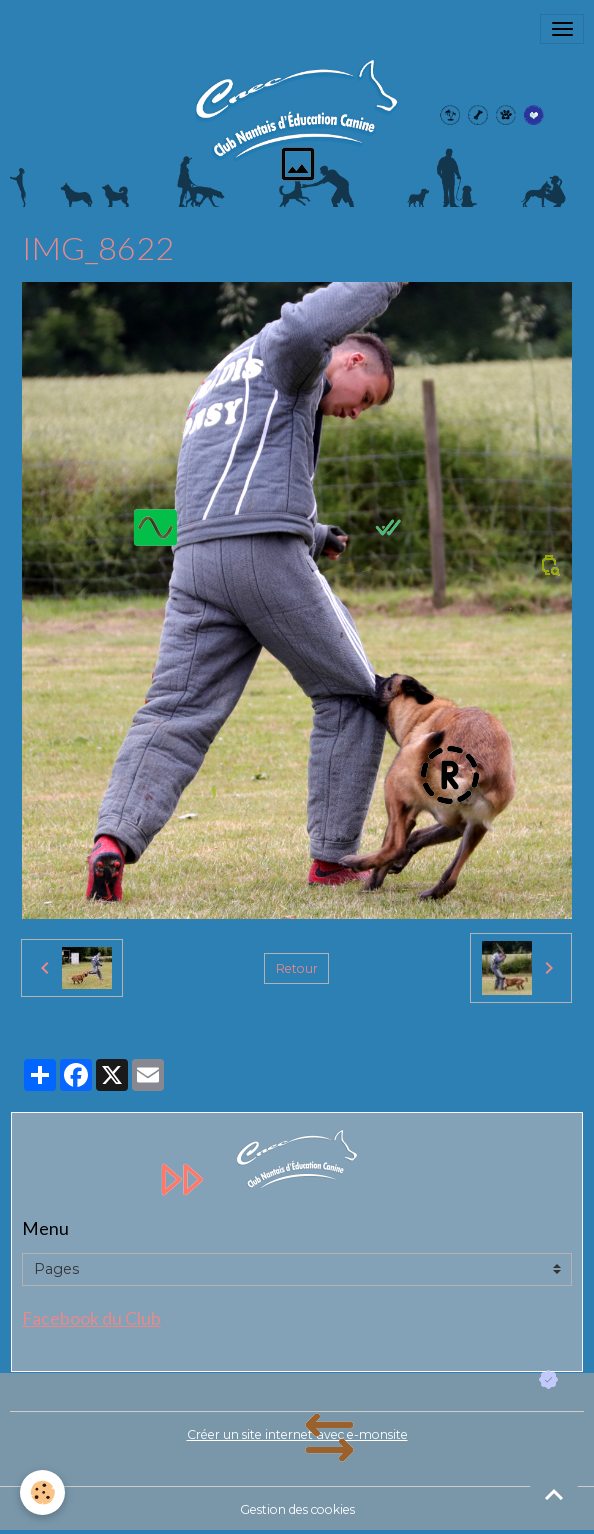  I want to click on indicates registered trademark symbol, so click(450, 775).